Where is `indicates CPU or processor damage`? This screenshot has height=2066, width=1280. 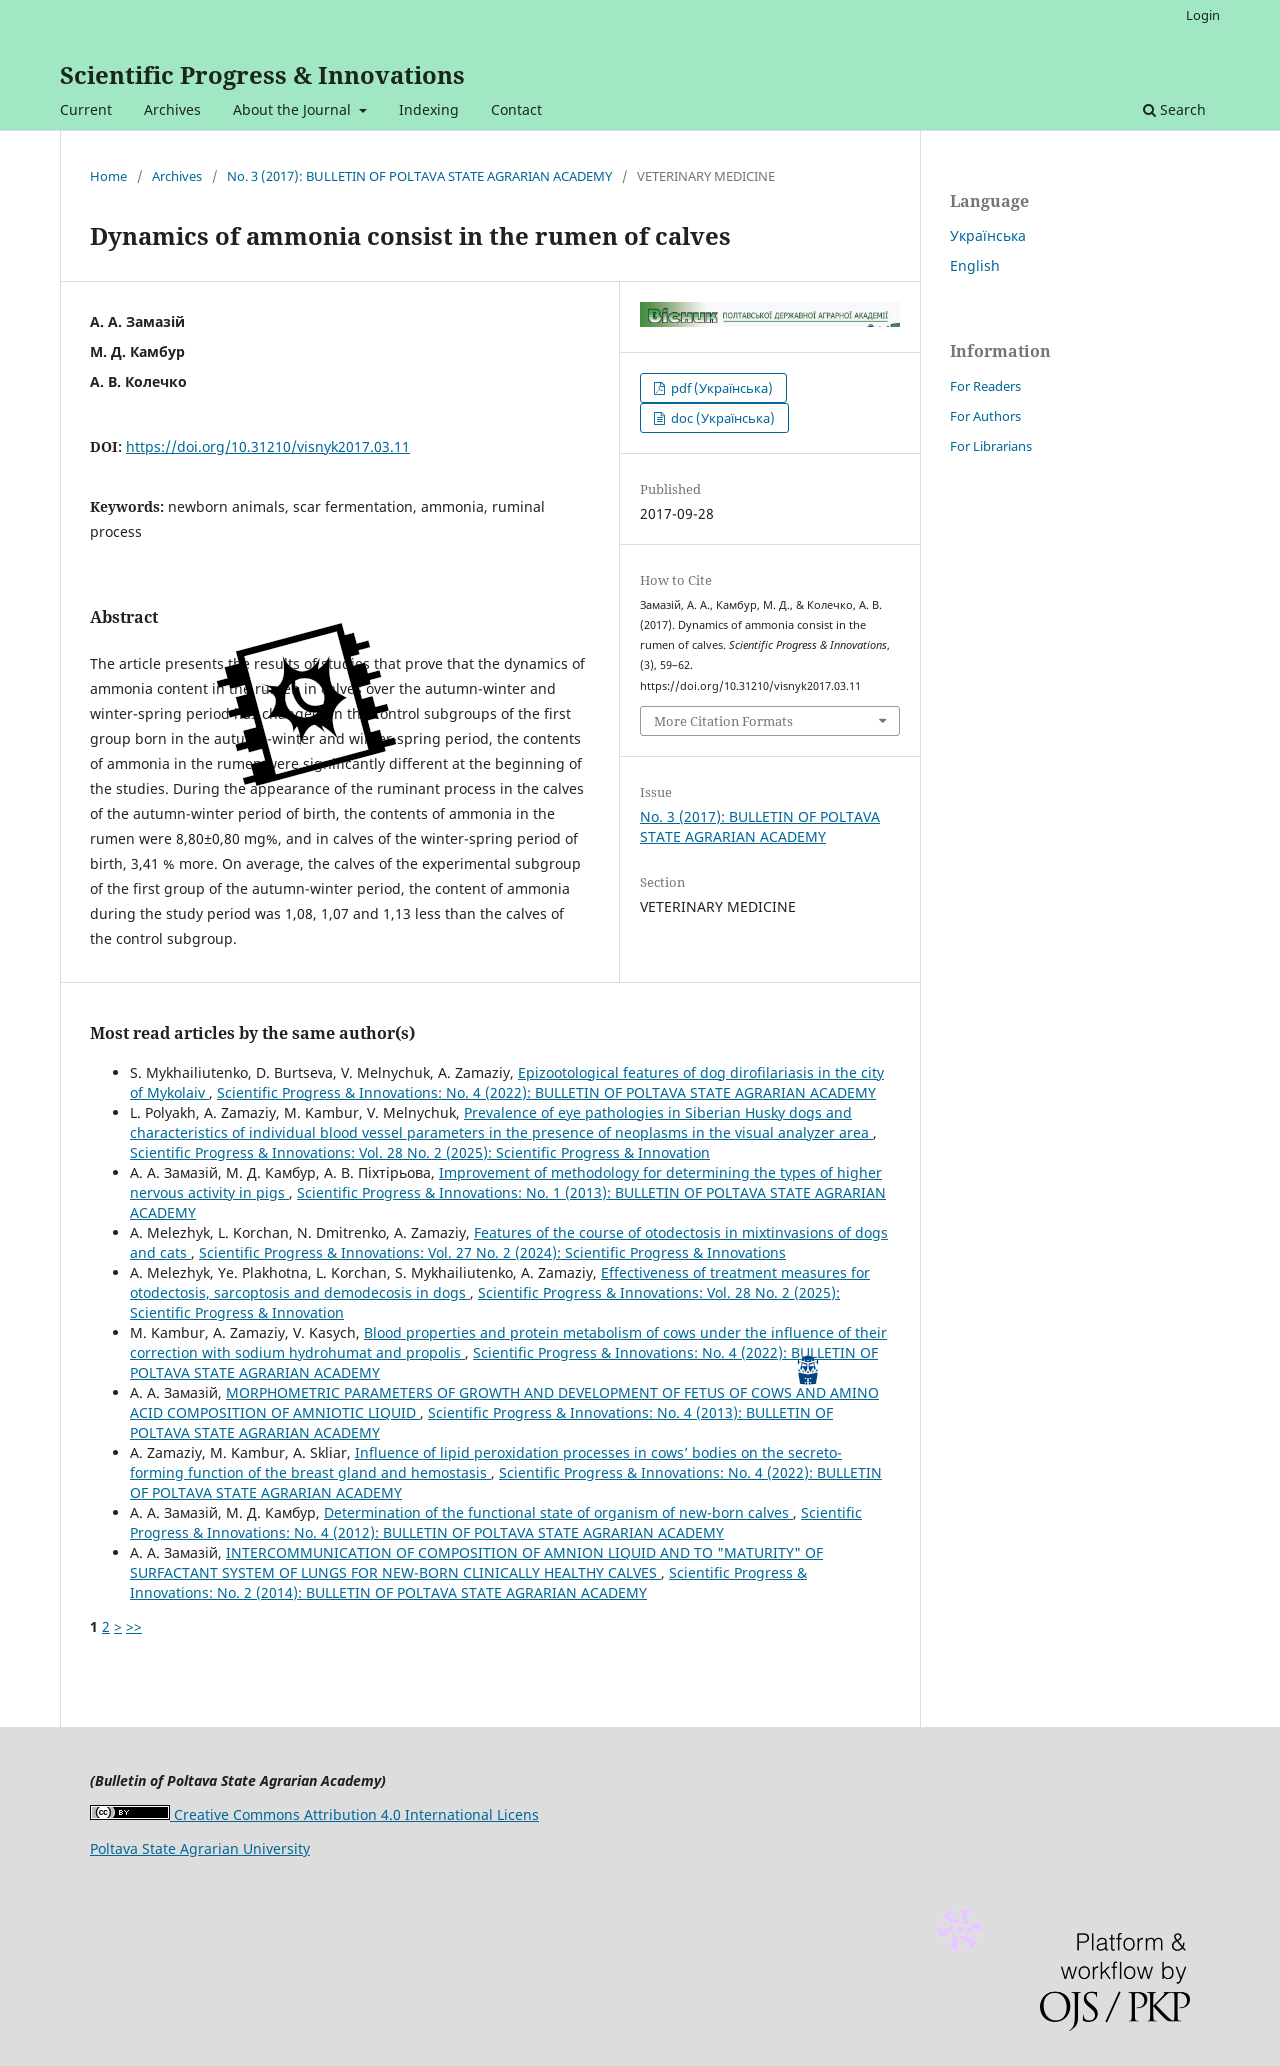 indicates CPU or processor damage is located at coordinates (306, 704).